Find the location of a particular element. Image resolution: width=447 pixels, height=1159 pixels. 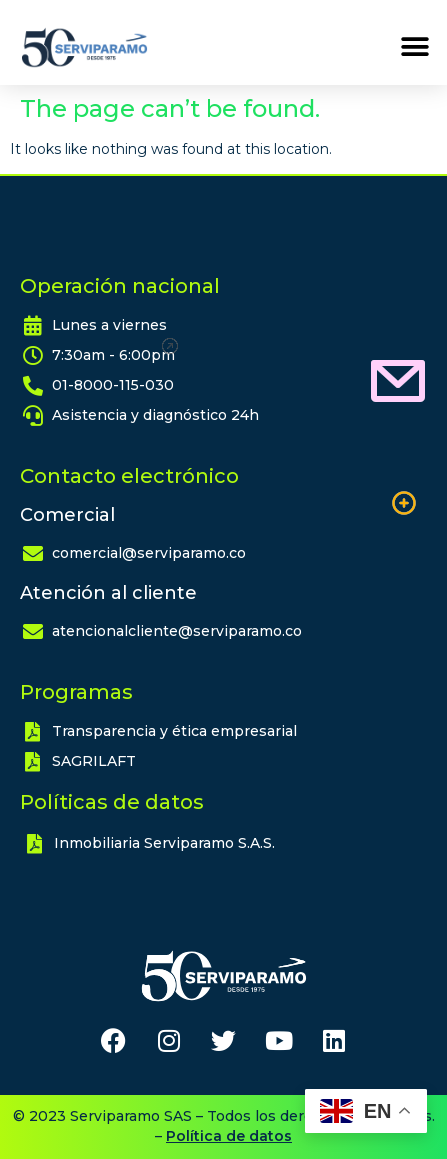

open your inbox or email is located at coordinates (398, 381).